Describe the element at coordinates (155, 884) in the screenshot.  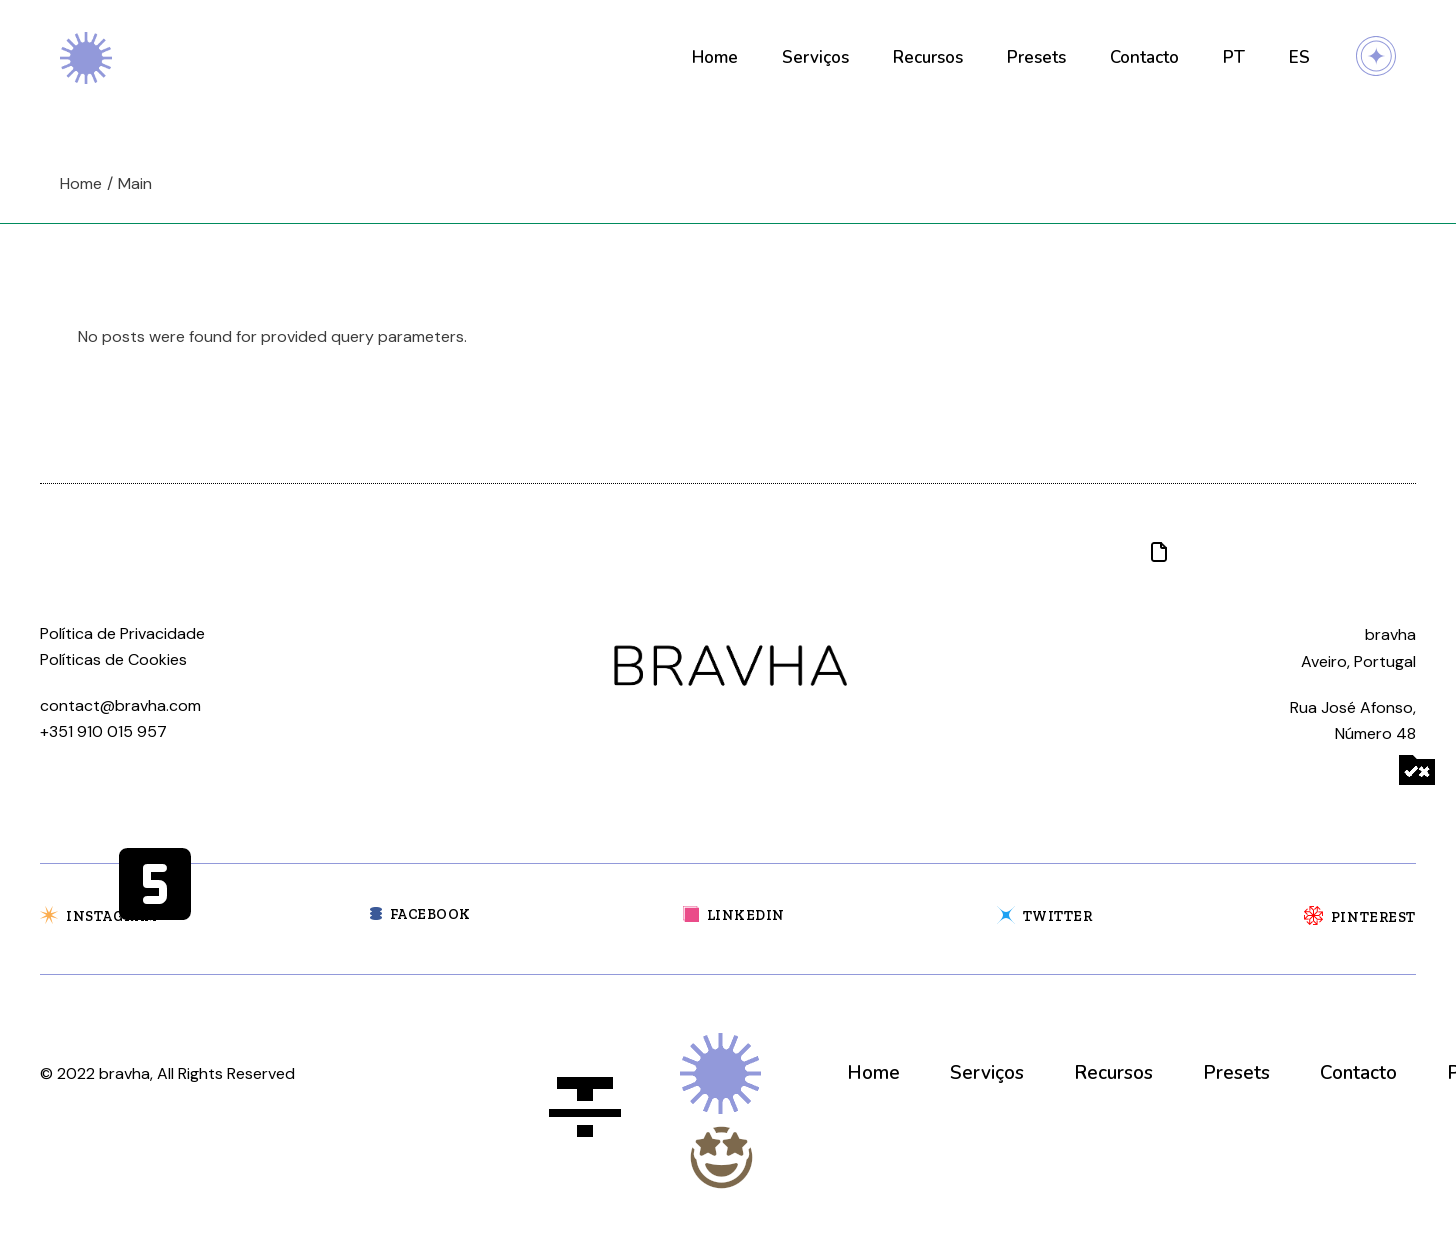
I see `select image filter or effect number 5` at that location.